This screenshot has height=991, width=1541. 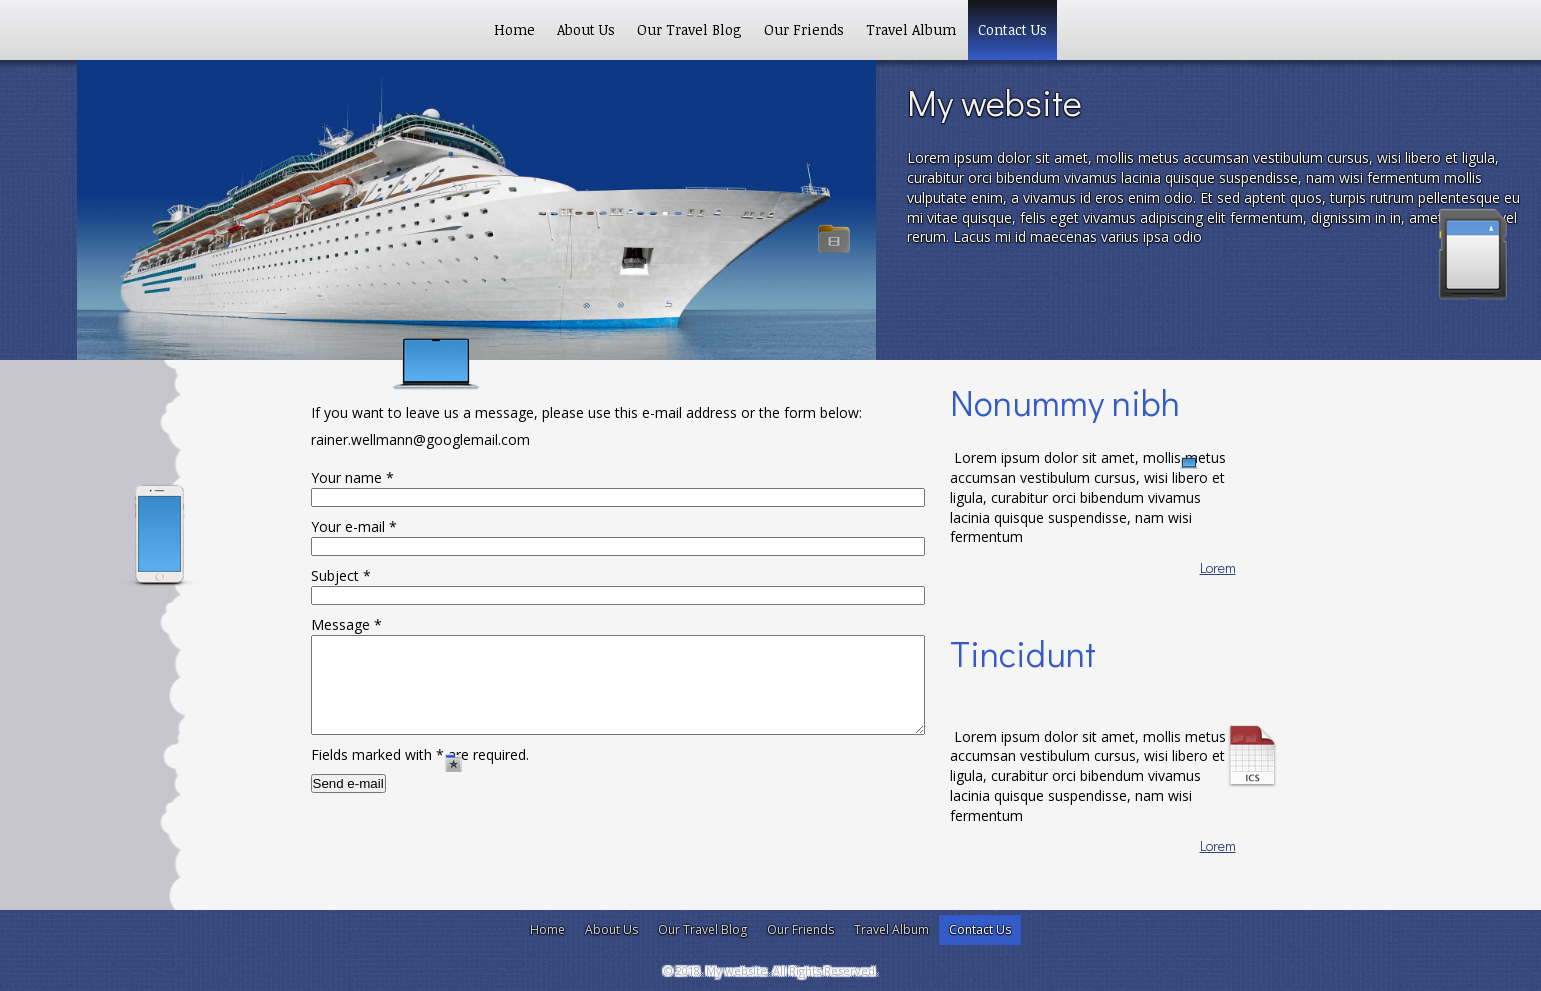 What do you see at coordinates (834, 239) in the screenshot?
I see `open your videos folder` at bounding box center [834, 239].